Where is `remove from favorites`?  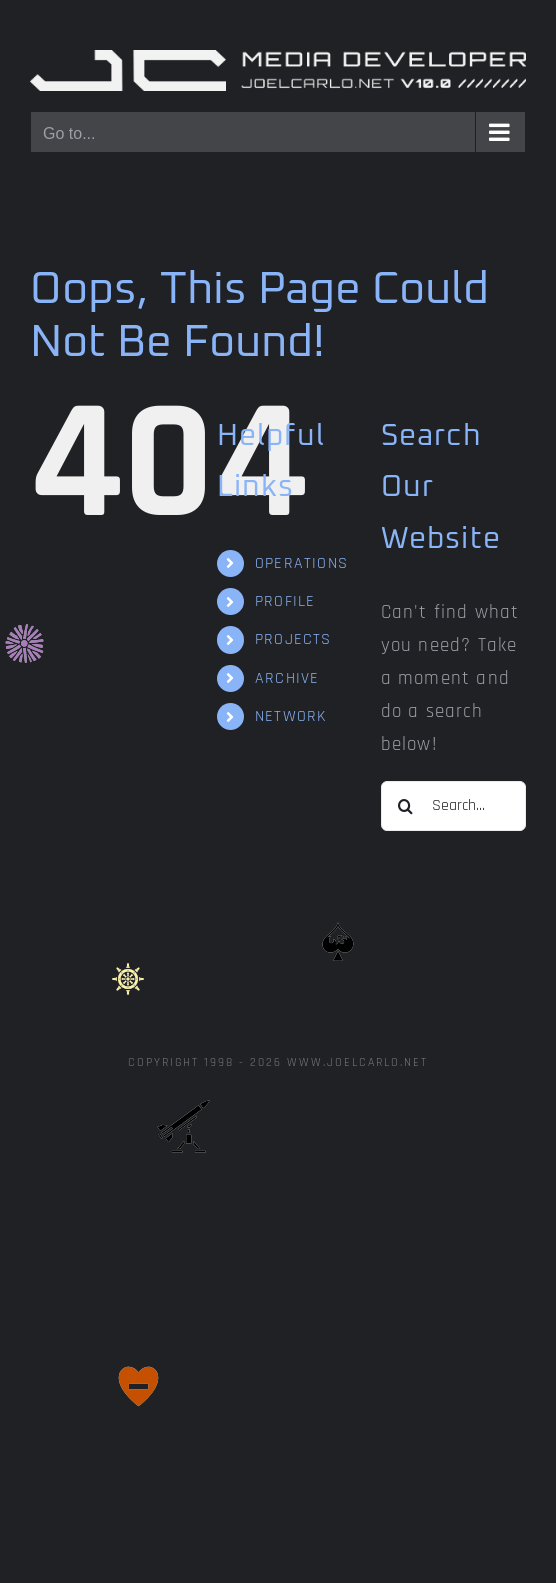 remove from favorites is located at coordinates (138, 1386).